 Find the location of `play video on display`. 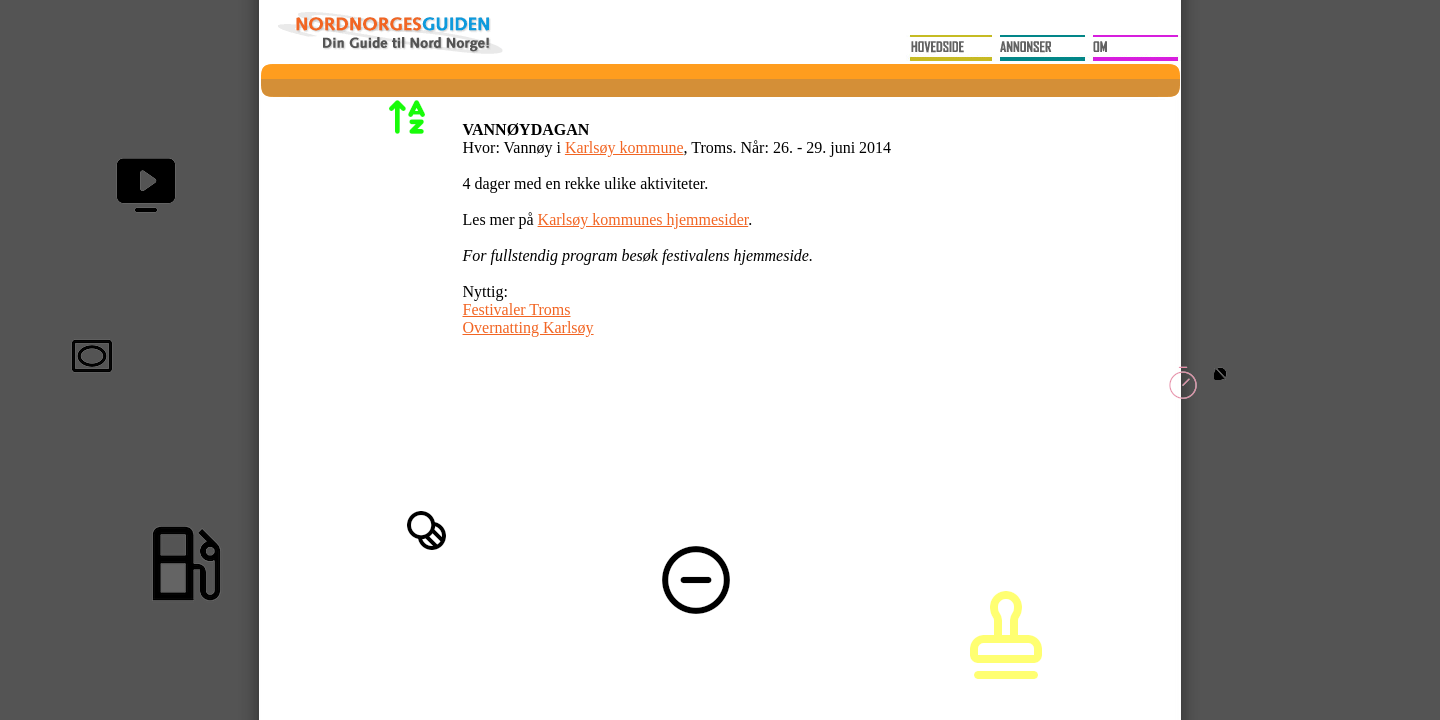

play video on display is located at coordinates (146, 183).